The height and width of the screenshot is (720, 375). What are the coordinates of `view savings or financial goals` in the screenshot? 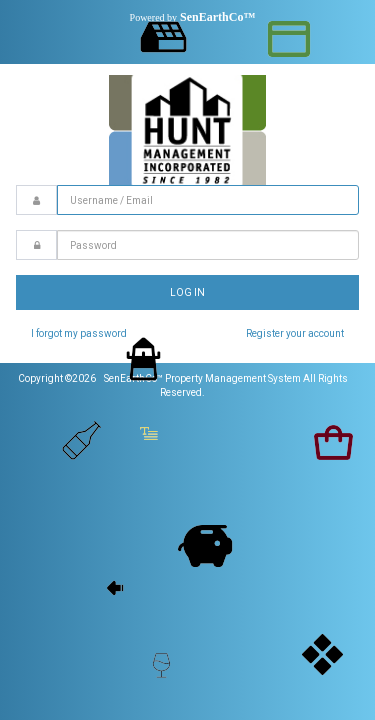 It's located at (206, 546).